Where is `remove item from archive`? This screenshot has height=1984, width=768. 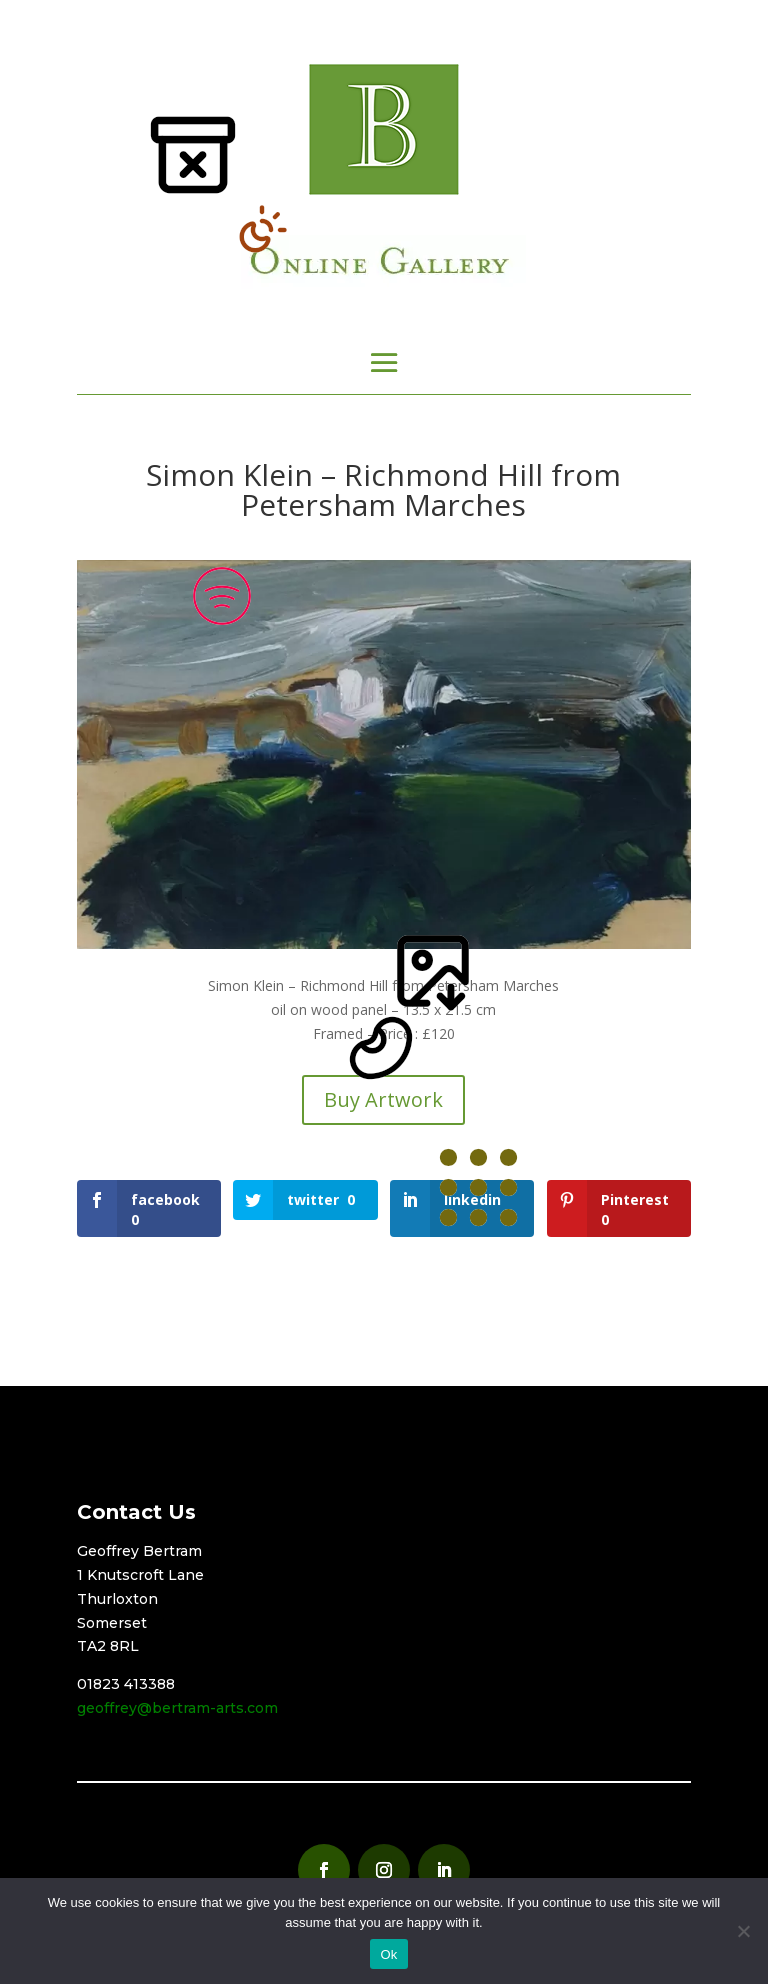 remove item from archive is located at coordinates (193, 155).